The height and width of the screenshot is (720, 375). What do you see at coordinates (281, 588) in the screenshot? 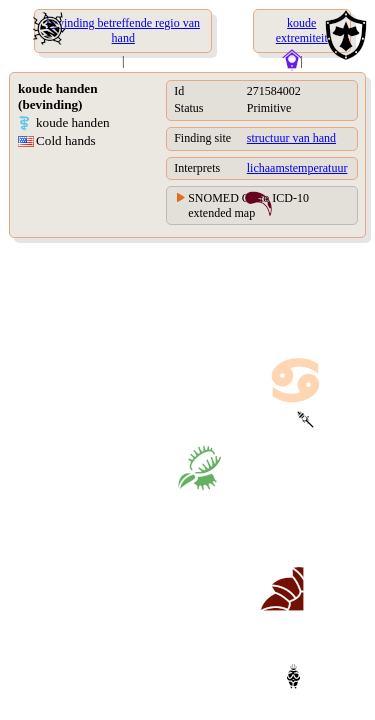
I see `select armor or scale pattern for character customization` at bounding box center [281, 588].